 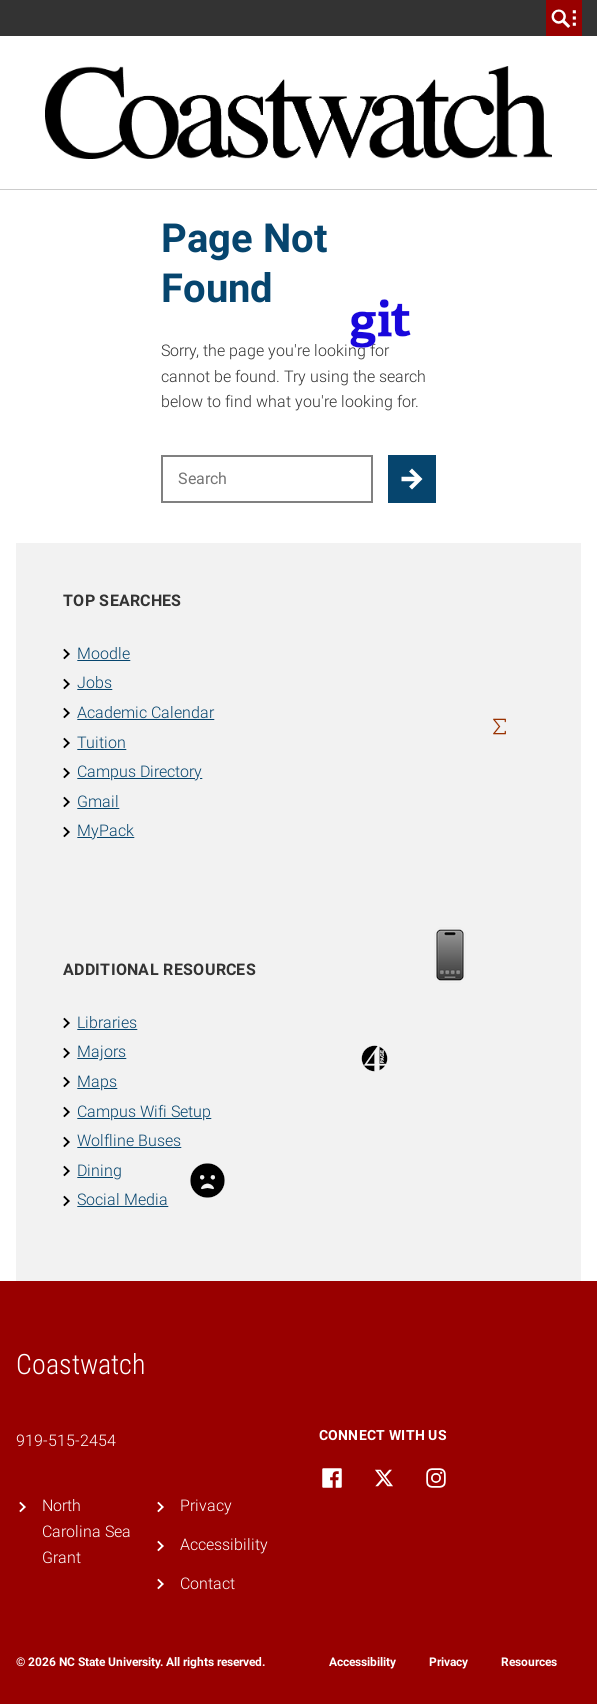 I want to click on submit negative feedback or rating, so click(x=207, y=1180).